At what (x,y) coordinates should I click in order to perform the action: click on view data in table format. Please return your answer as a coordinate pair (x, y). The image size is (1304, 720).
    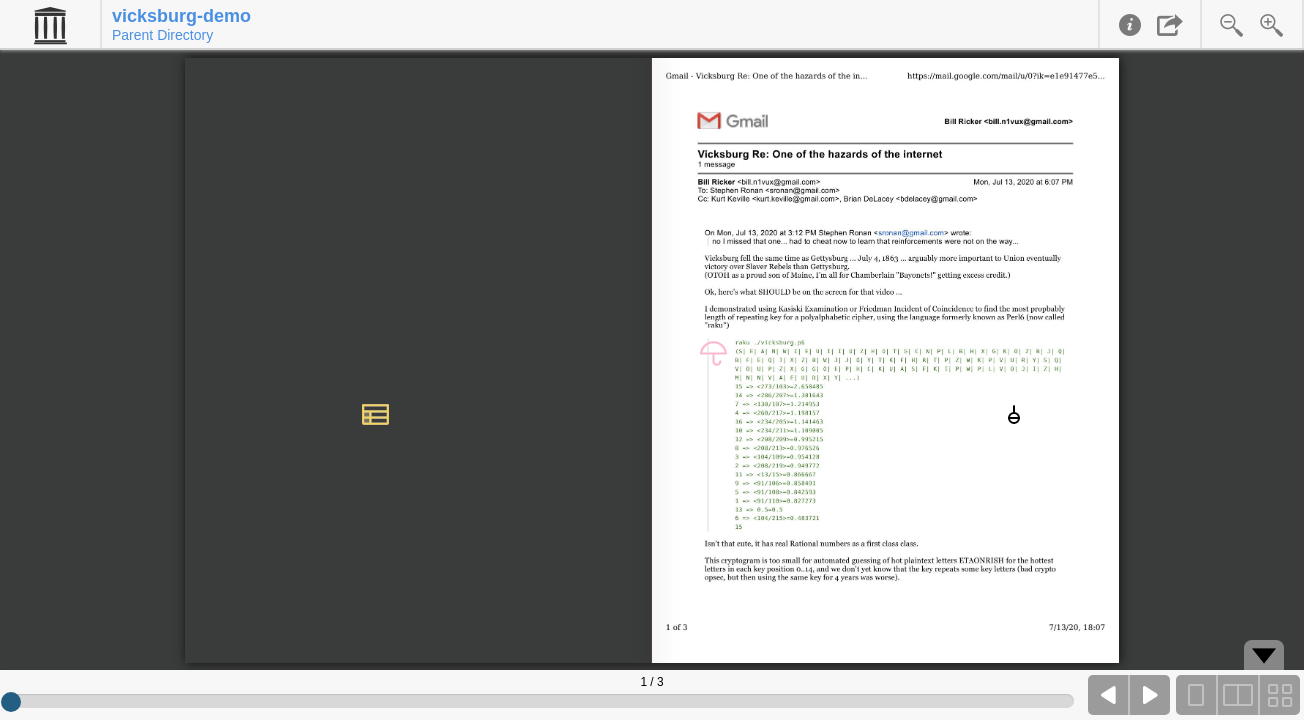
    Looking at the image, I should click on (375, 414).